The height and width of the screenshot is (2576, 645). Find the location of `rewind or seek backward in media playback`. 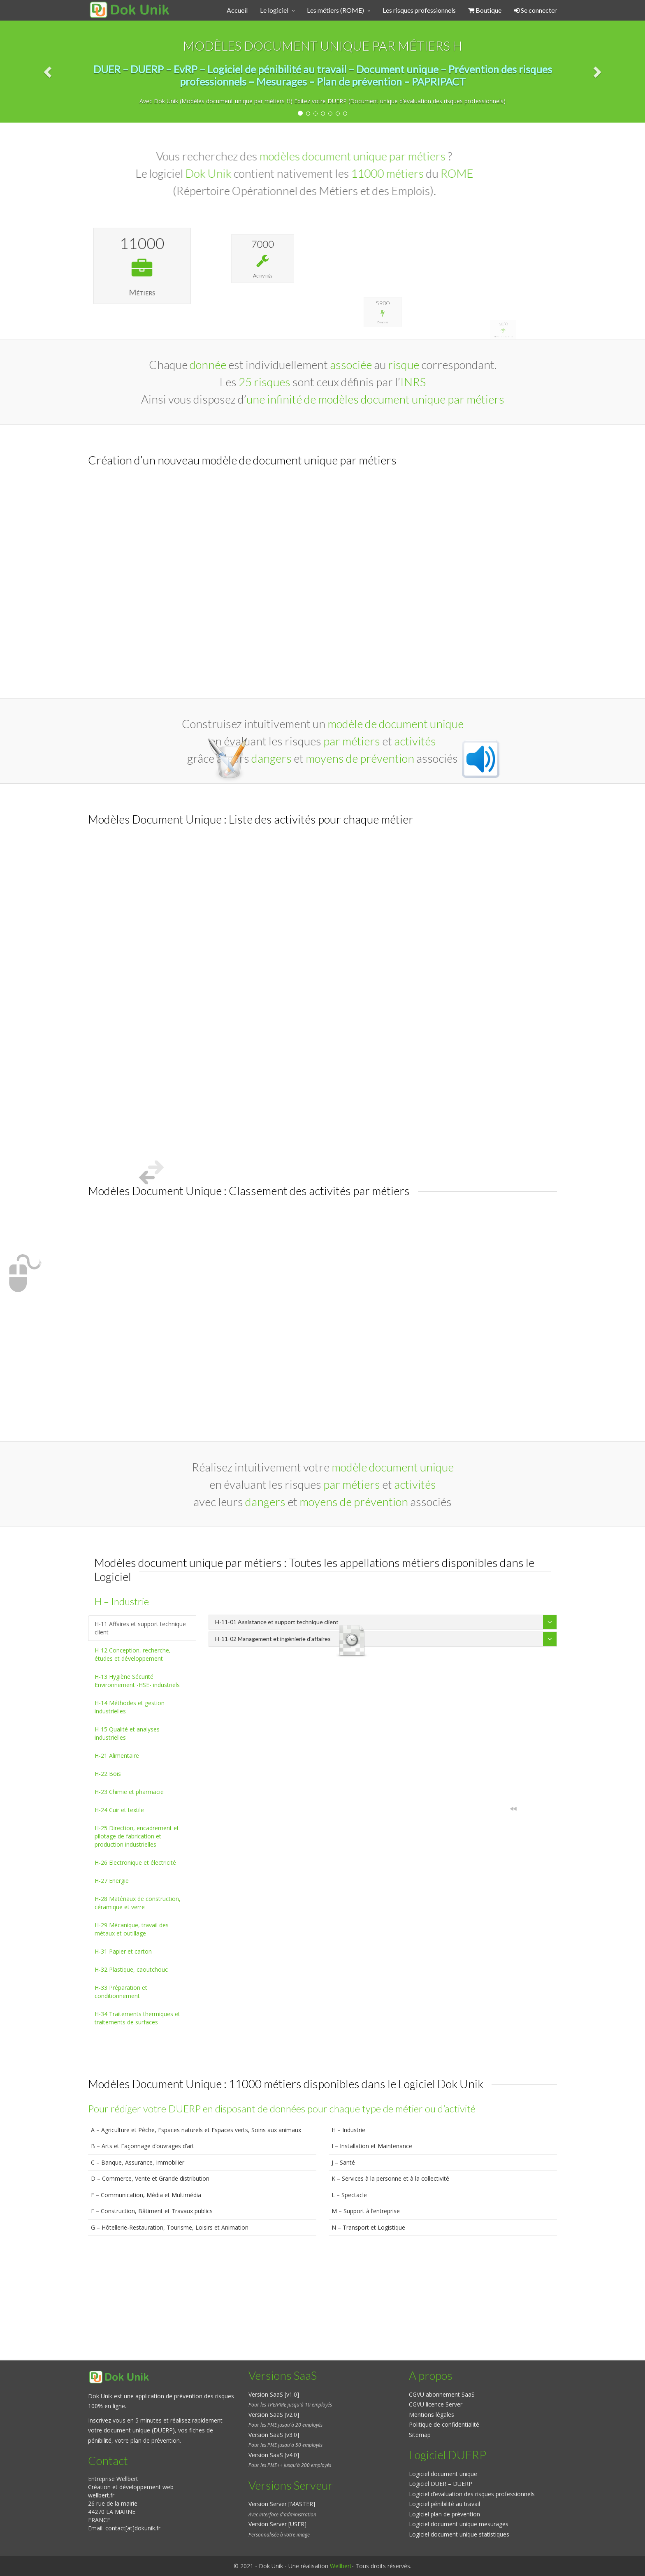

rewind or seek backward in media playback is located at coordinates (513, 1809).